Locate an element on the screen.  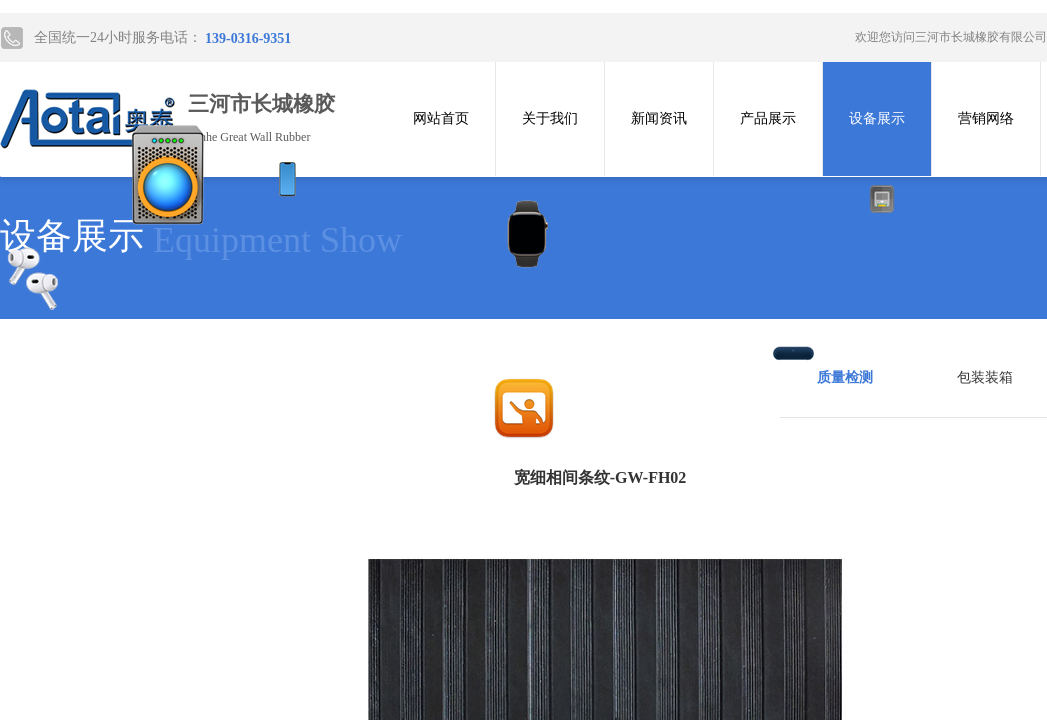
connect bluetooth earbuds is located at coordinates (32, 278).